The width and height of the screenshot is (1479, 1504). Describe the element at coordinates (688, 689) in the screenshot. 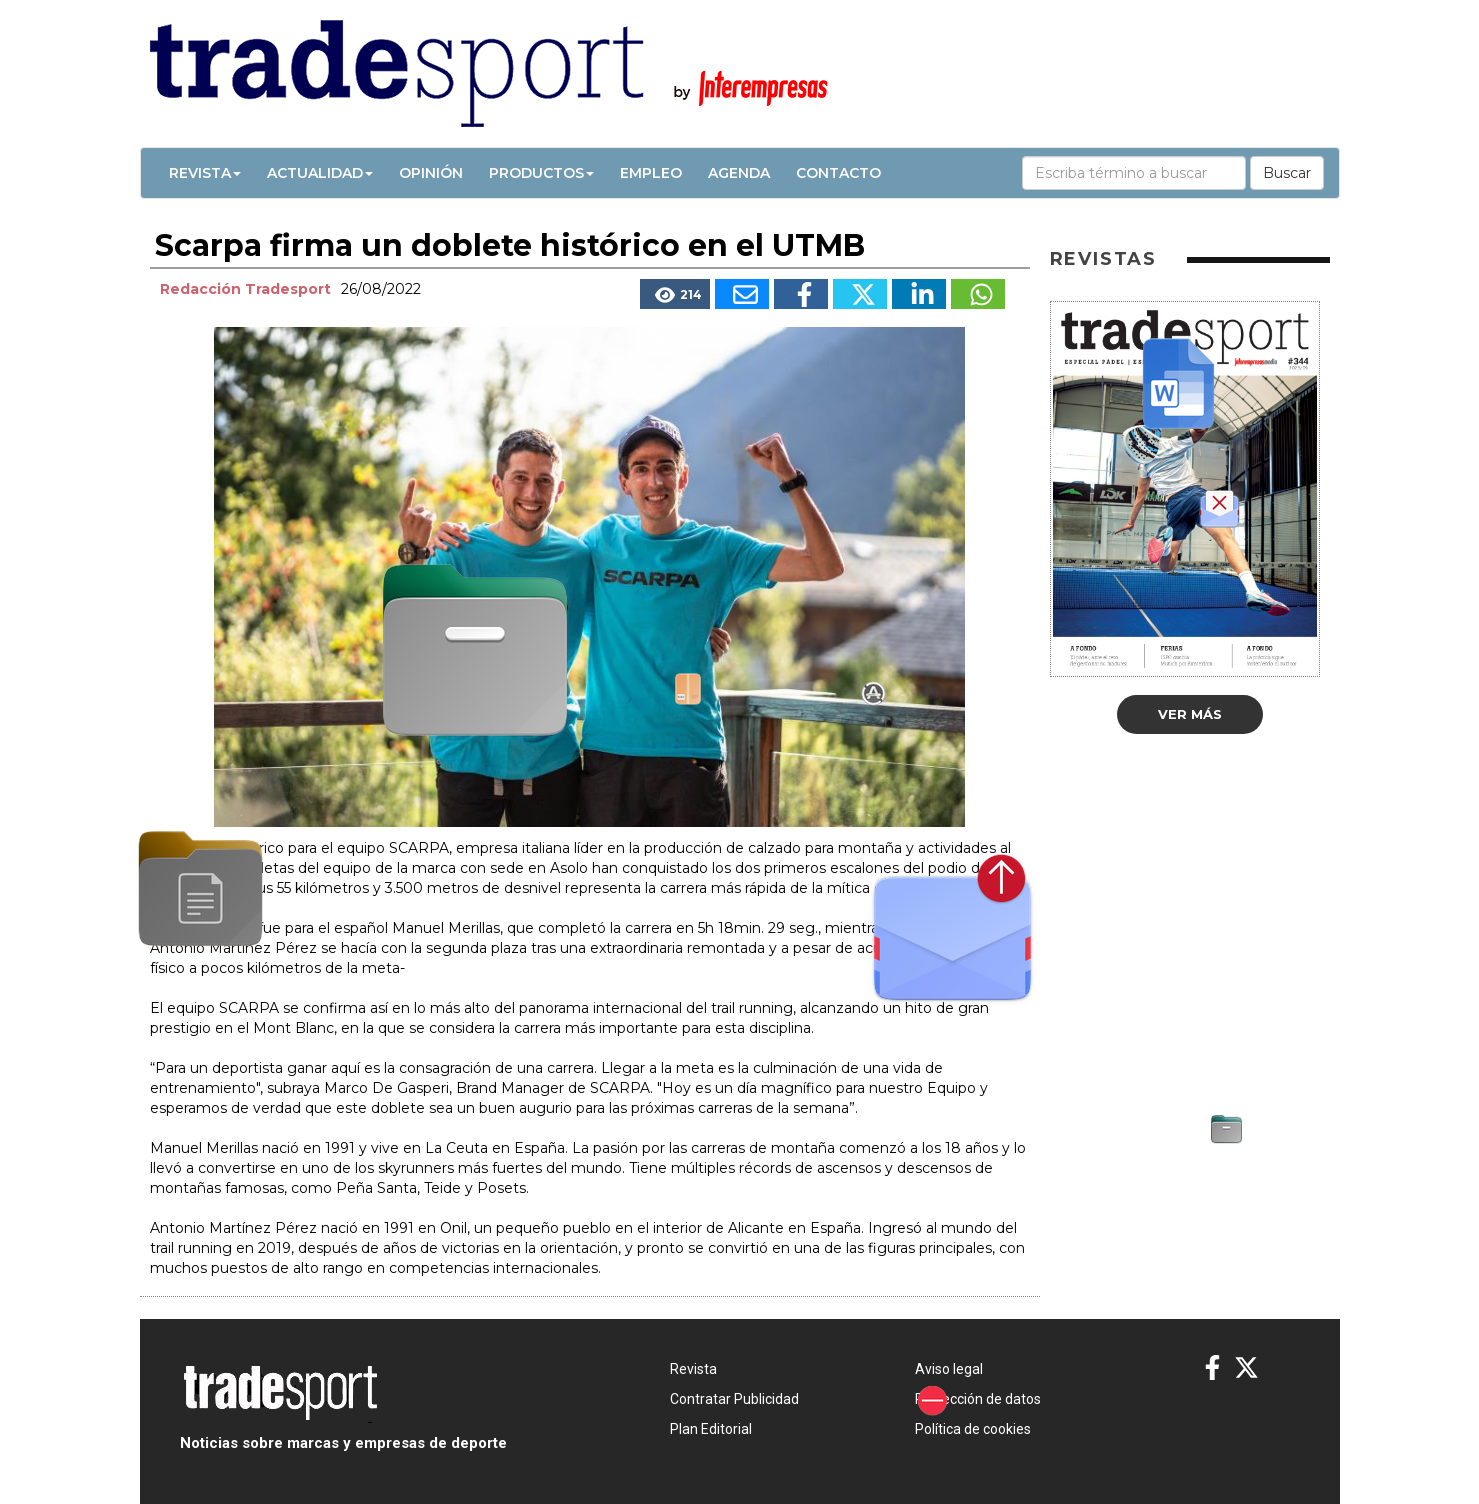

I see `compressed or archived file type indicator` at that location.